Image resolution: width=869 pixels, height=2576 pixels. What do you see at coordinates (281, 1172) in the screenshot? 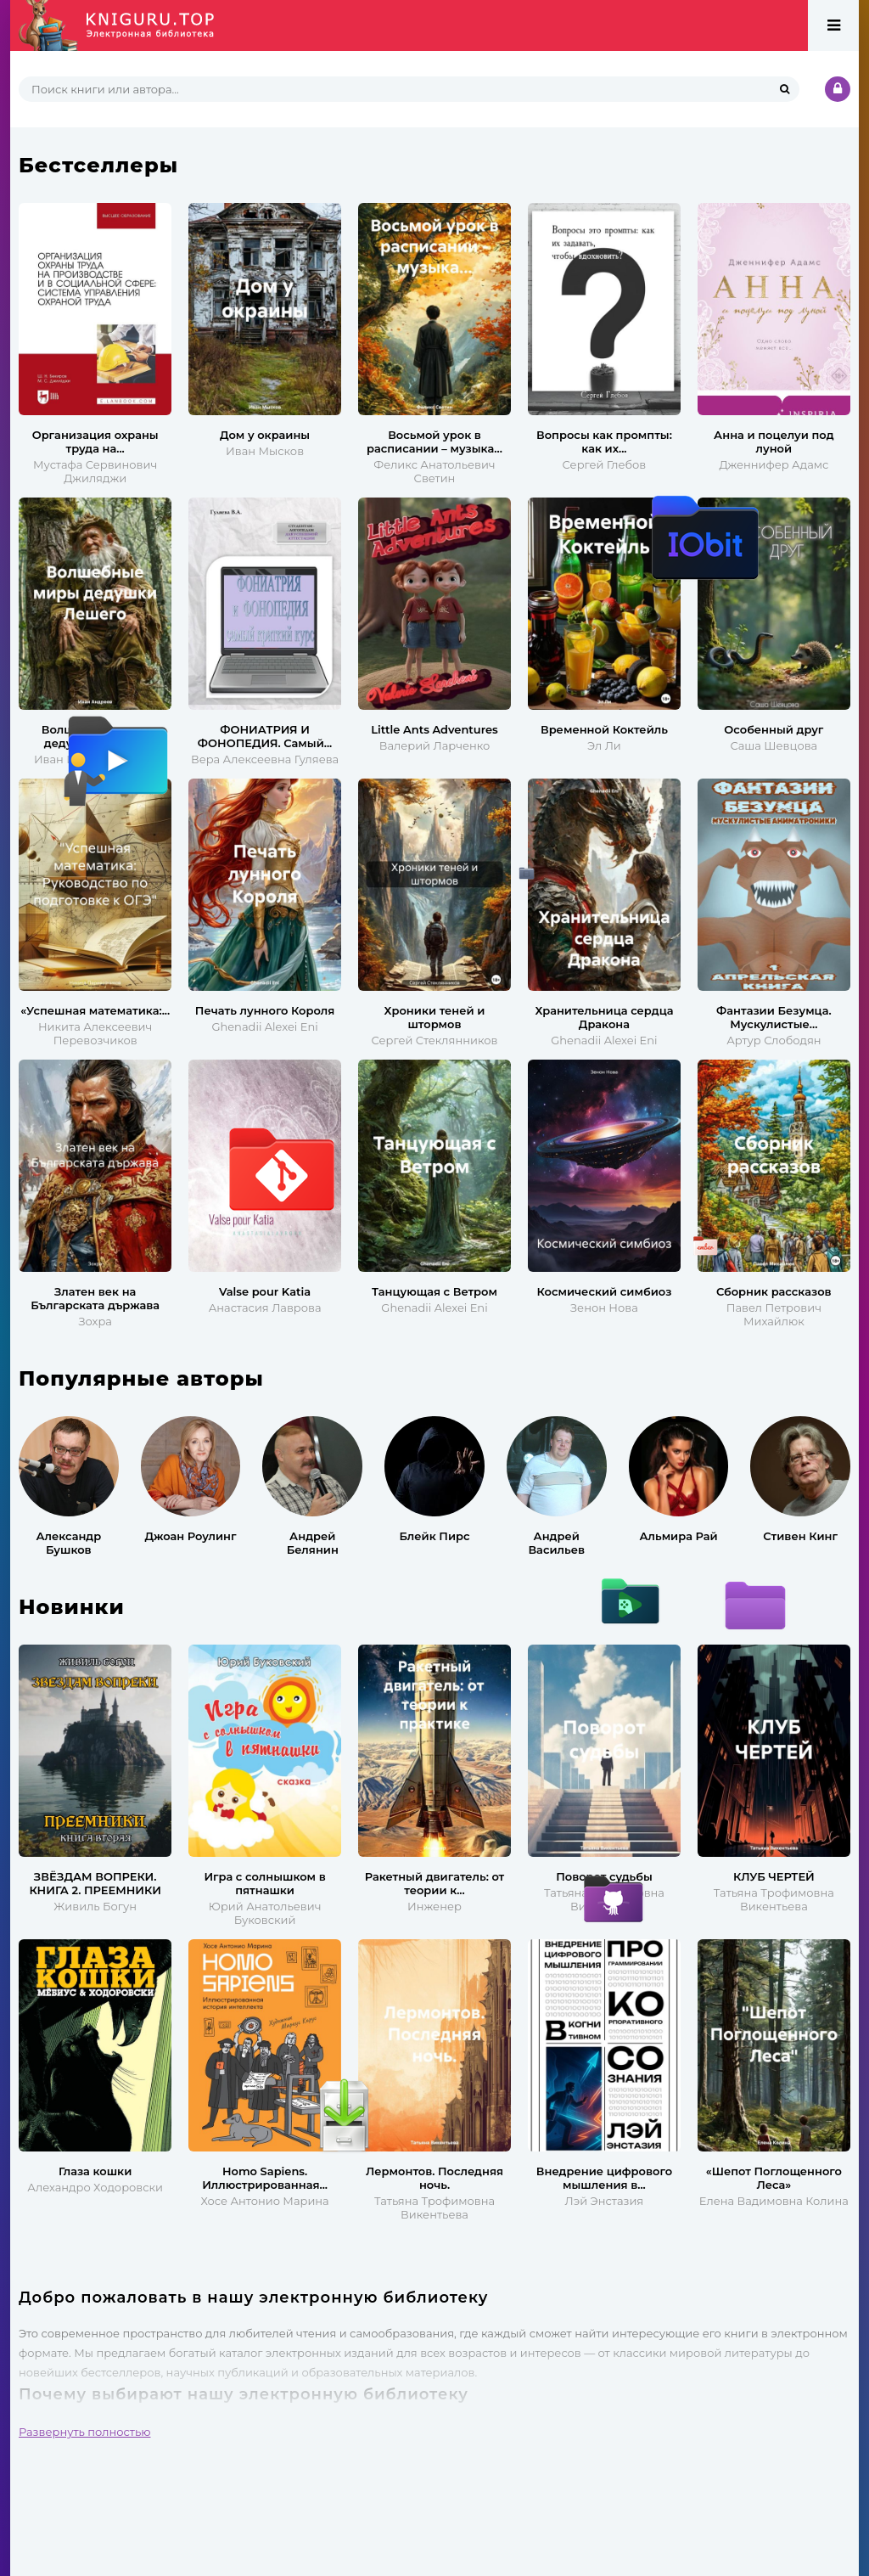
I see `open git repository folder` at bounding box center [281, 1172].